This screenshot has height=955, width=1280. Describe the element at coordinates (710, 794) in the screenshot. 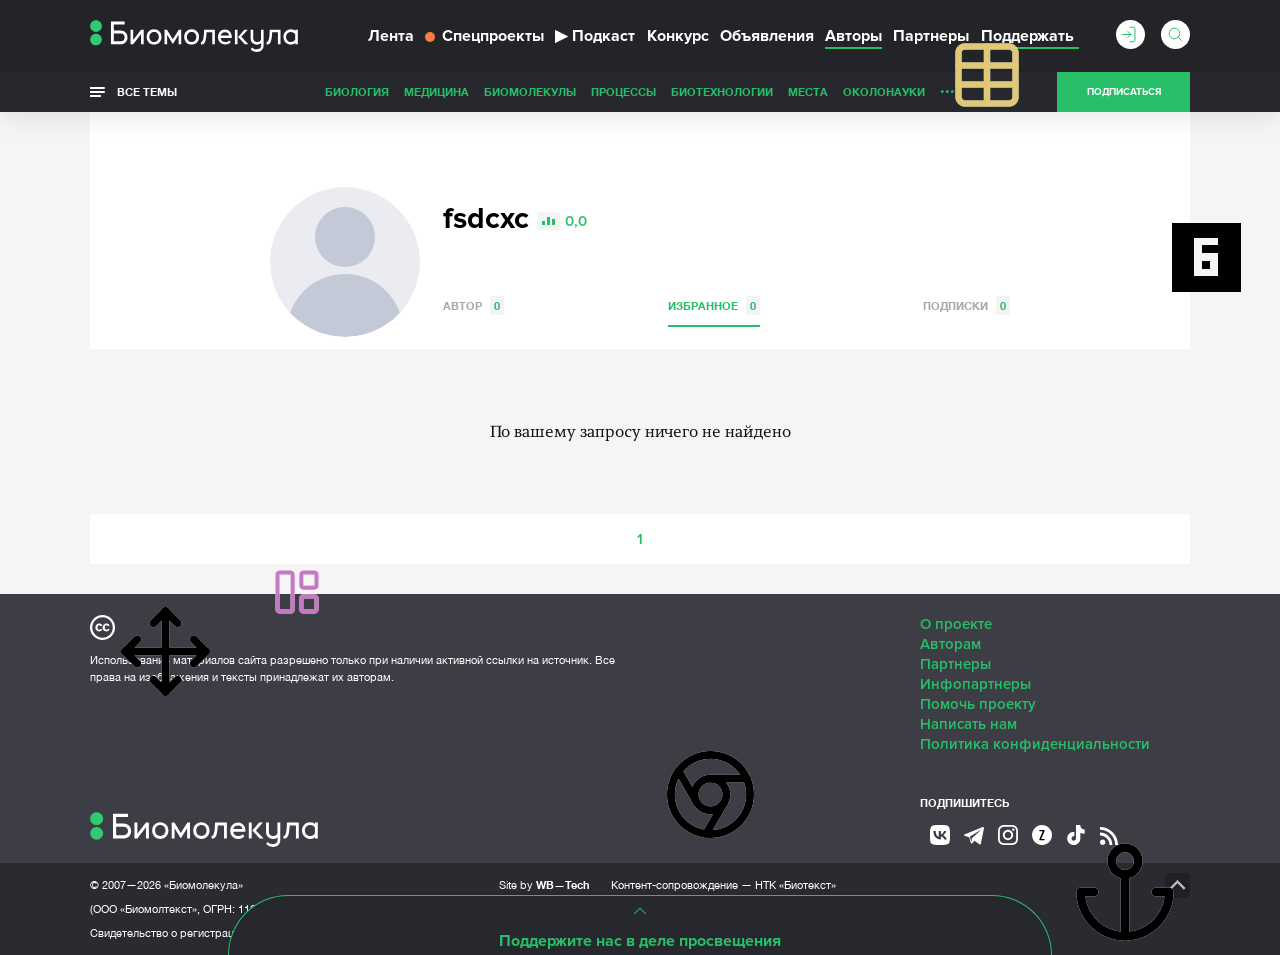

I see `open chromium browser` at that location.